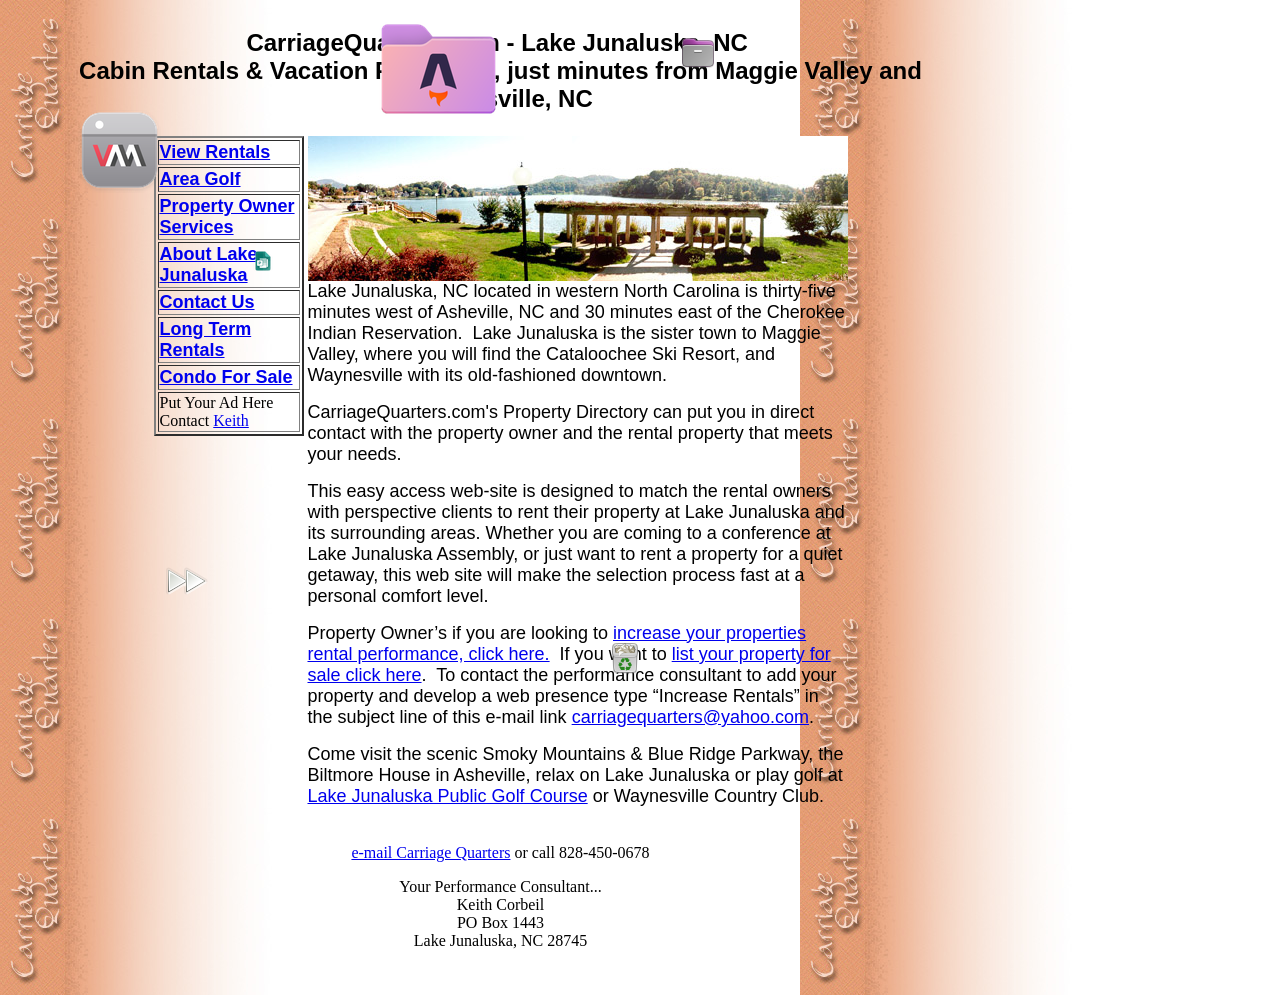 This screenshot has width=1280, height=995. What do you see at coordinates (698, 52) in the screenshot?
I see `open file manager application` at bounding box center [698, 52].